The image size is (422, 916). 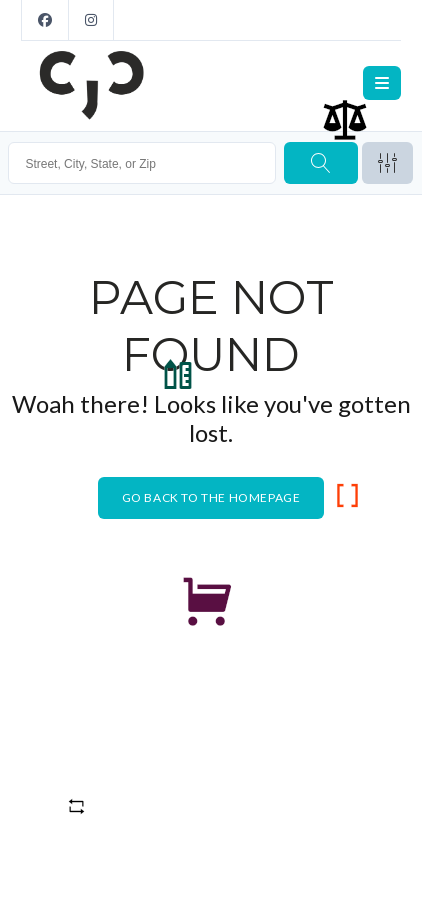 What do you see at coordinates (178, 374) in the screenshot?
I see `access design tools` at bounding box center [178, 374].